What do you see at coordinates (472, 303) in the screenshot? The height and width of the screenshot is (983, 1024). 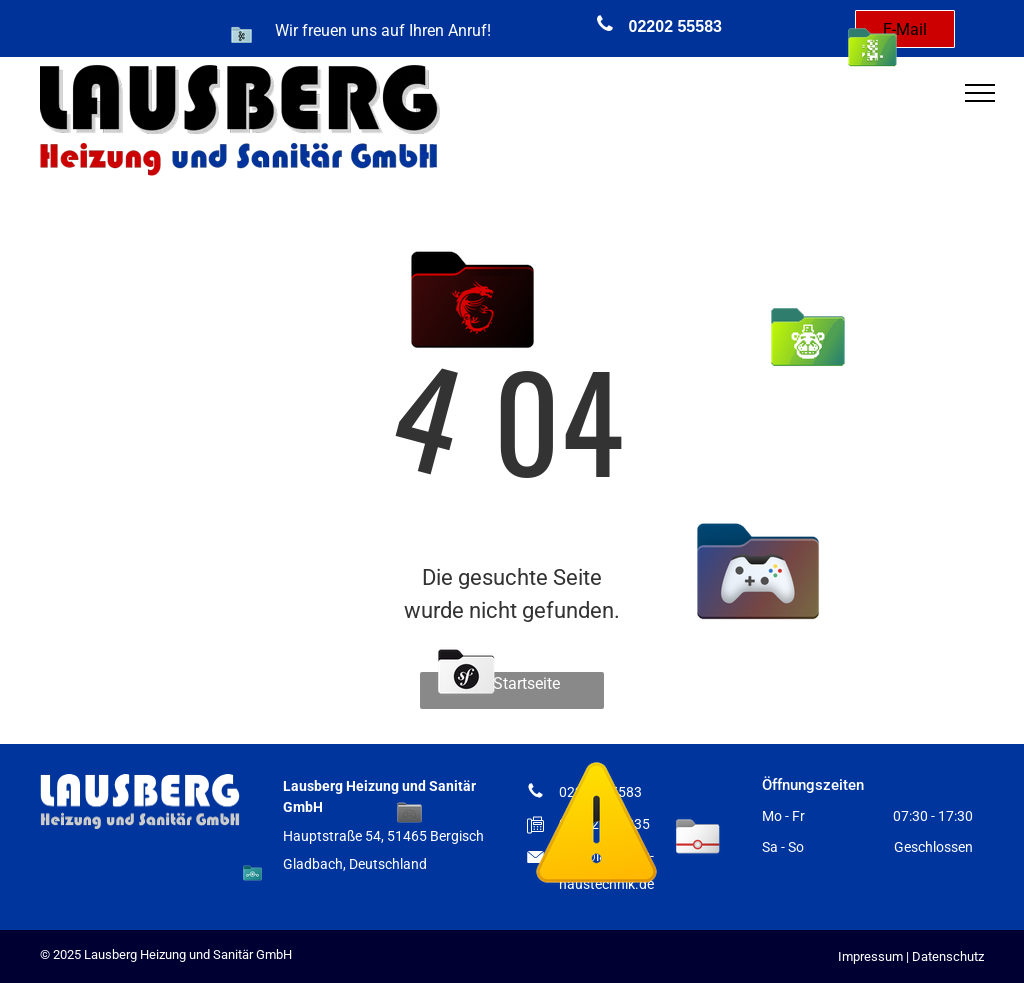 I see `open msi-branded files folder` at bounding box center [472, 303].